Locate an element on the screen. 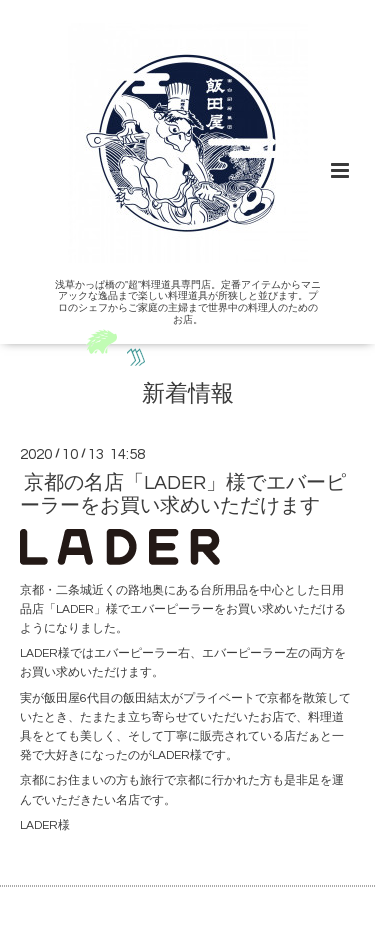 The height and width of the screenshot is (927, 375). percy visual testing platform logo is located at coordinates (101, 341).